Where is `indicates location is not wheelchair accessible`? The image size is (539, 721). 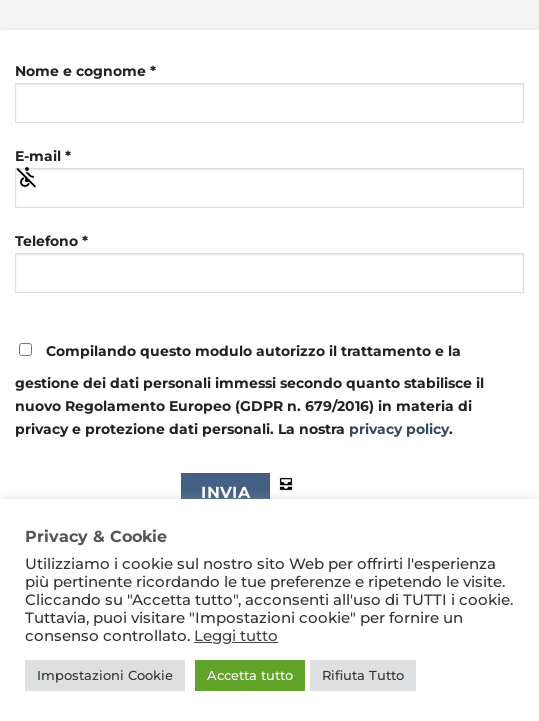 indicates location is not wheelchair accessible is located at coordinates (27, 177).